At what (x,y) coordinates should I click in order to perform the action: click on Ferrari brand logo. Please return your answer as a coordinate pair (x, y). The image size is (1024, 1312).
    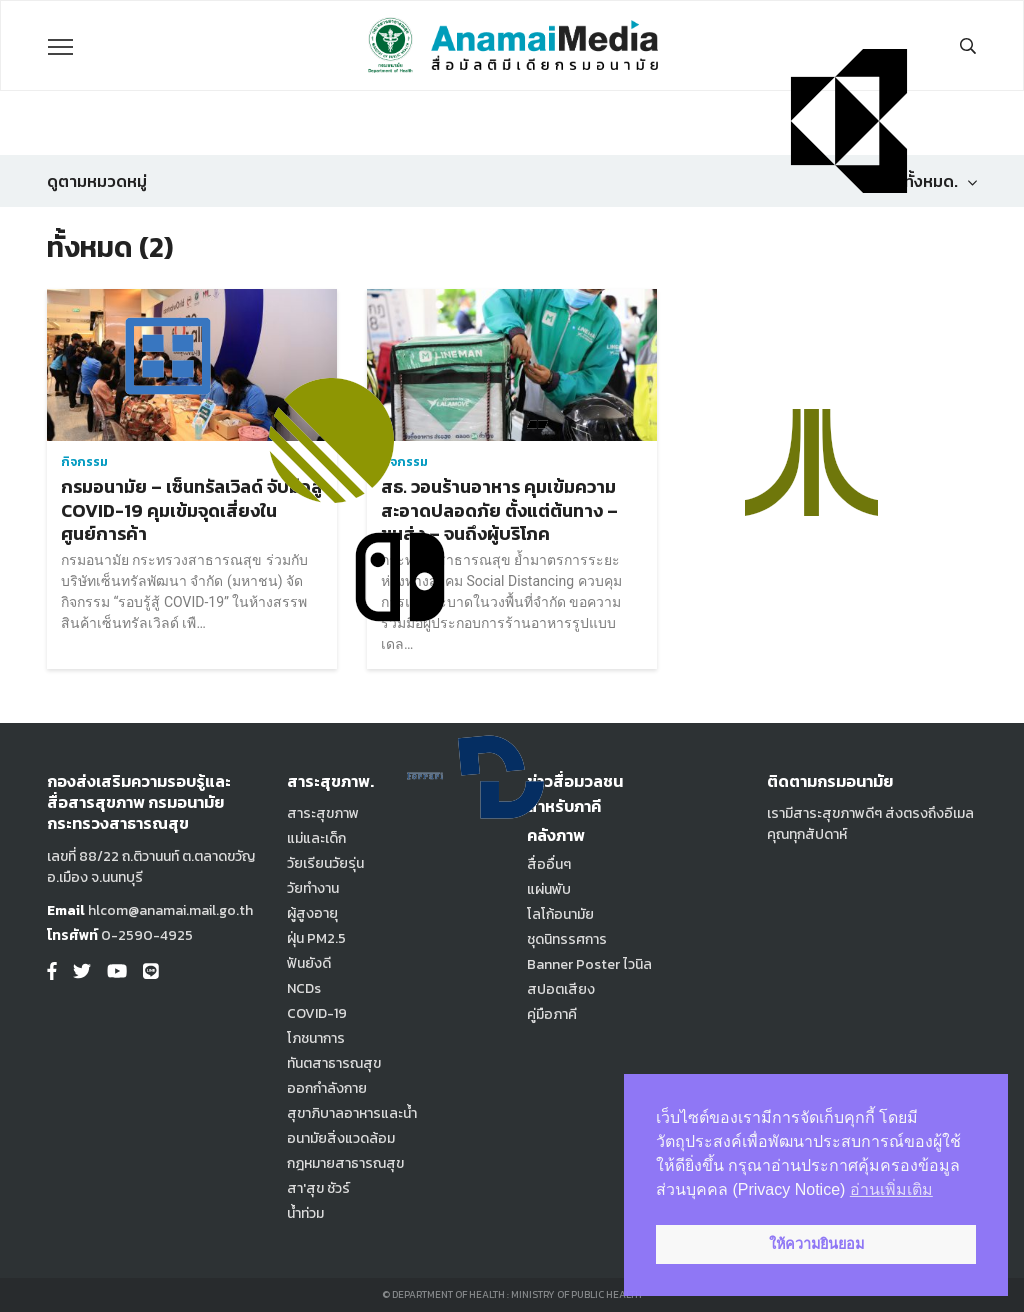
    Looking at the image, I should click on (425, 776).